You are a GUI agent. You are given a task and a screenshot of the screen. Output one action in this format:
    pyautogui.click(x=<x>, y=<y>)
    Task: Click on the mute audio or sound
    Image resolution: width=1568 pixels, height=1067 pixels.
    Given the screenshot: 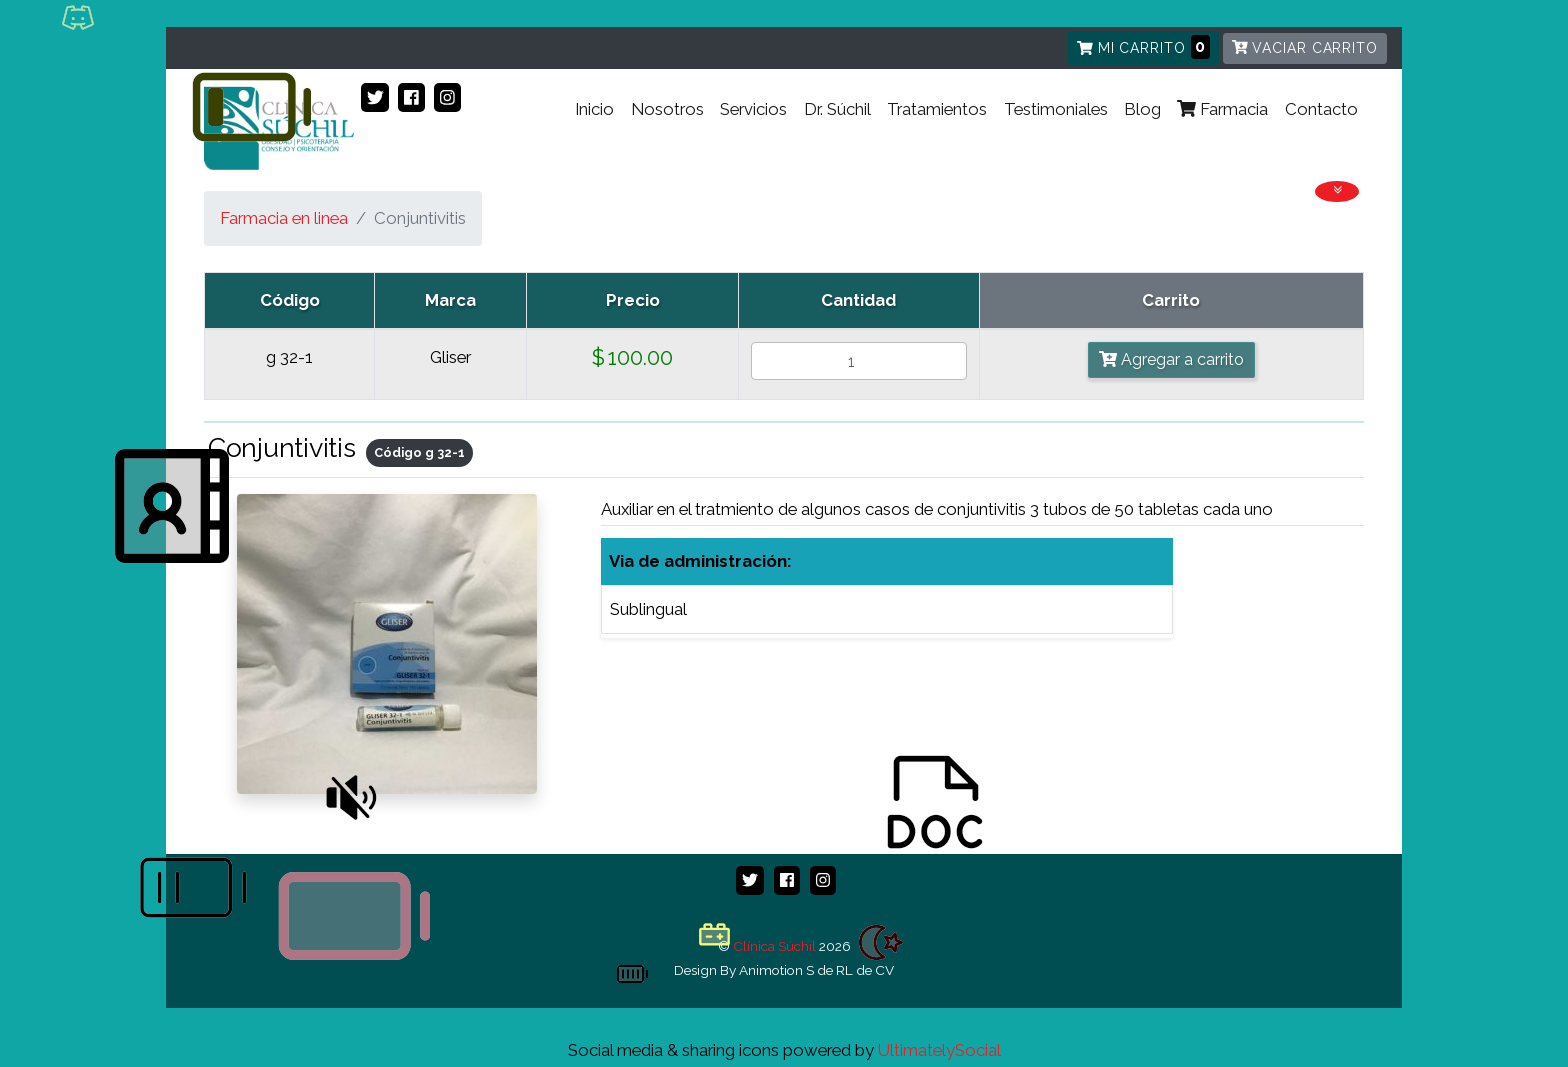 What is the action you would take?
    pyautogui.click(x=350, y=797)
    